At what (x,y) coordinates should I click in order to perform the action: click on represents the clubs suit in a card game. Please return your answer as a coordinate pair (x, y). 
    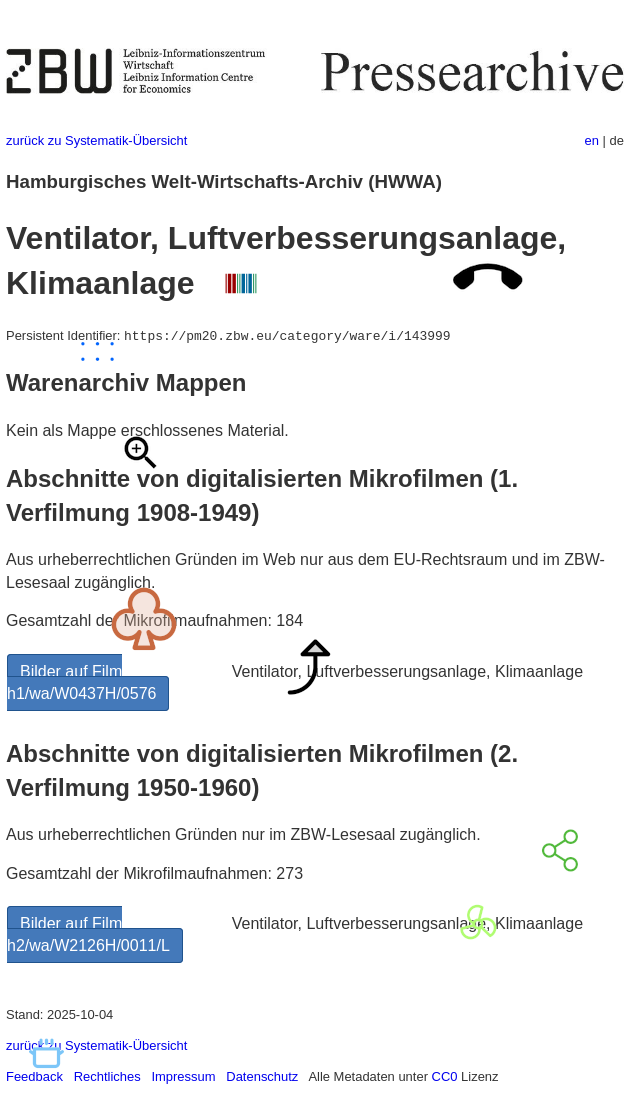
    Looking at the image, I should click on (144, 620).